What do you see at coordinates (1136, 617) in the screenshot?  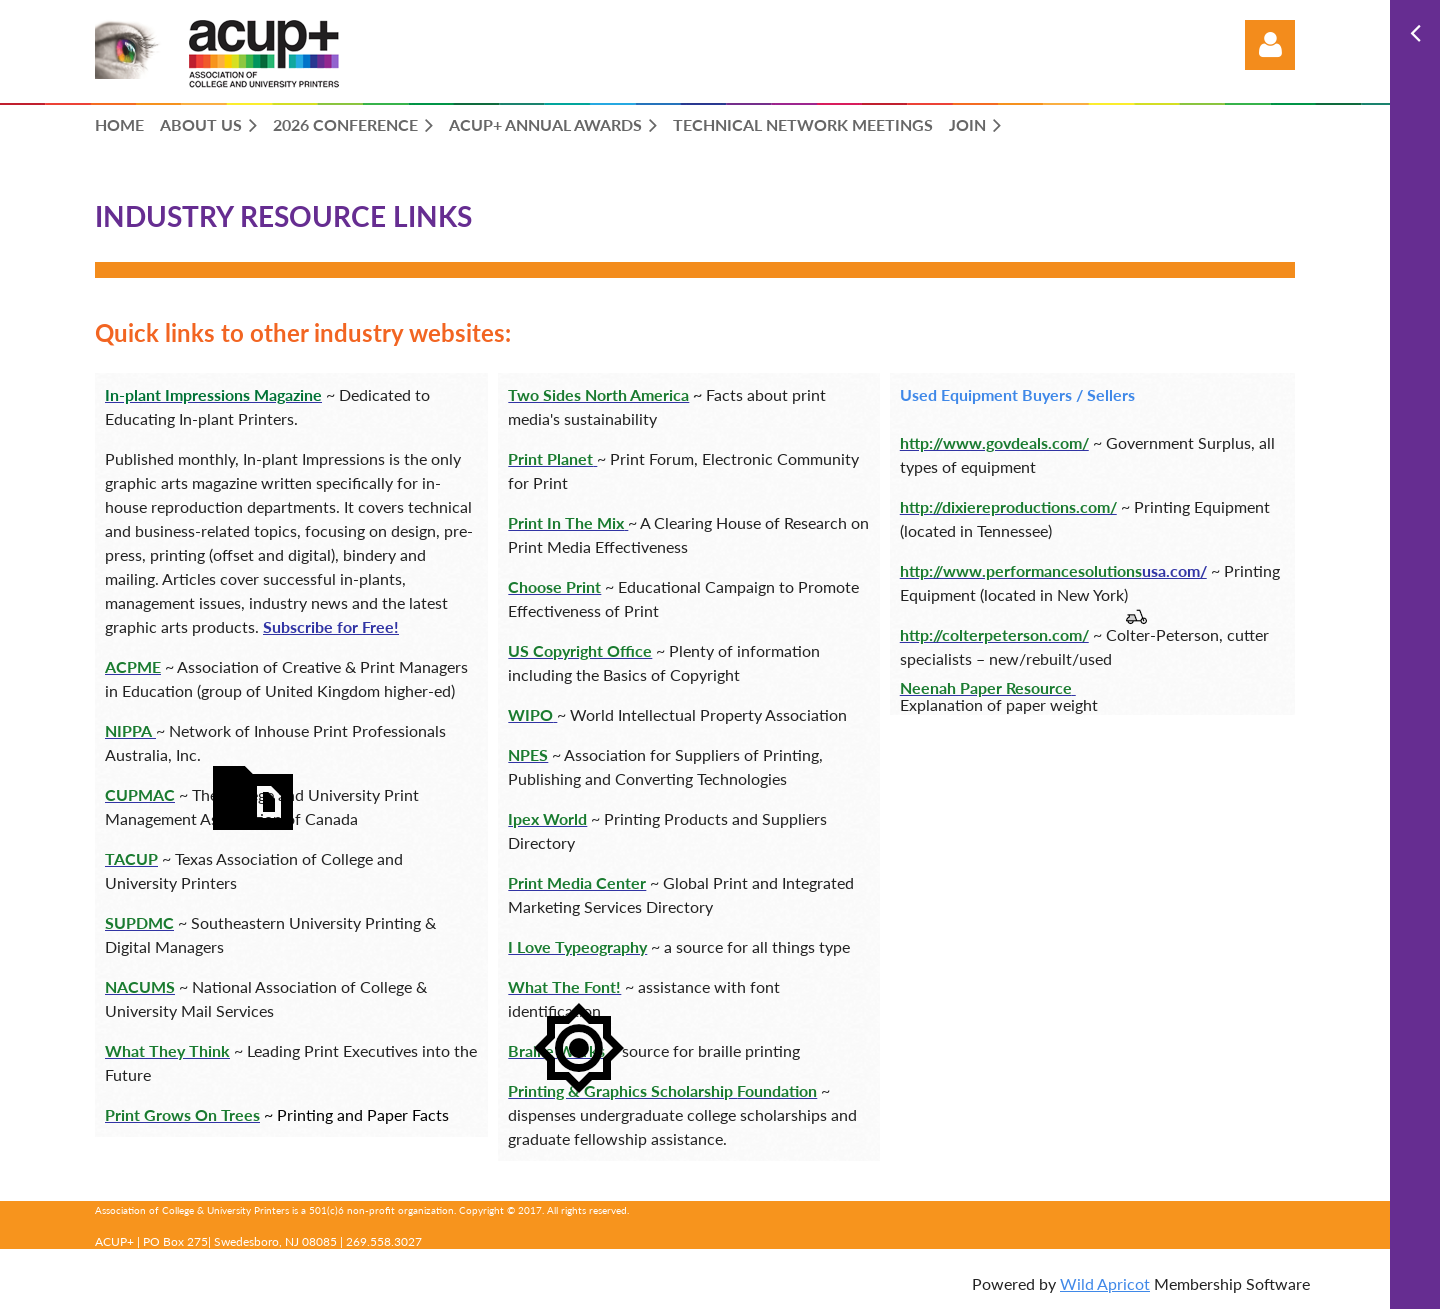 I see `select moped or scooter delivery option` at bounding box center [1136, 617].